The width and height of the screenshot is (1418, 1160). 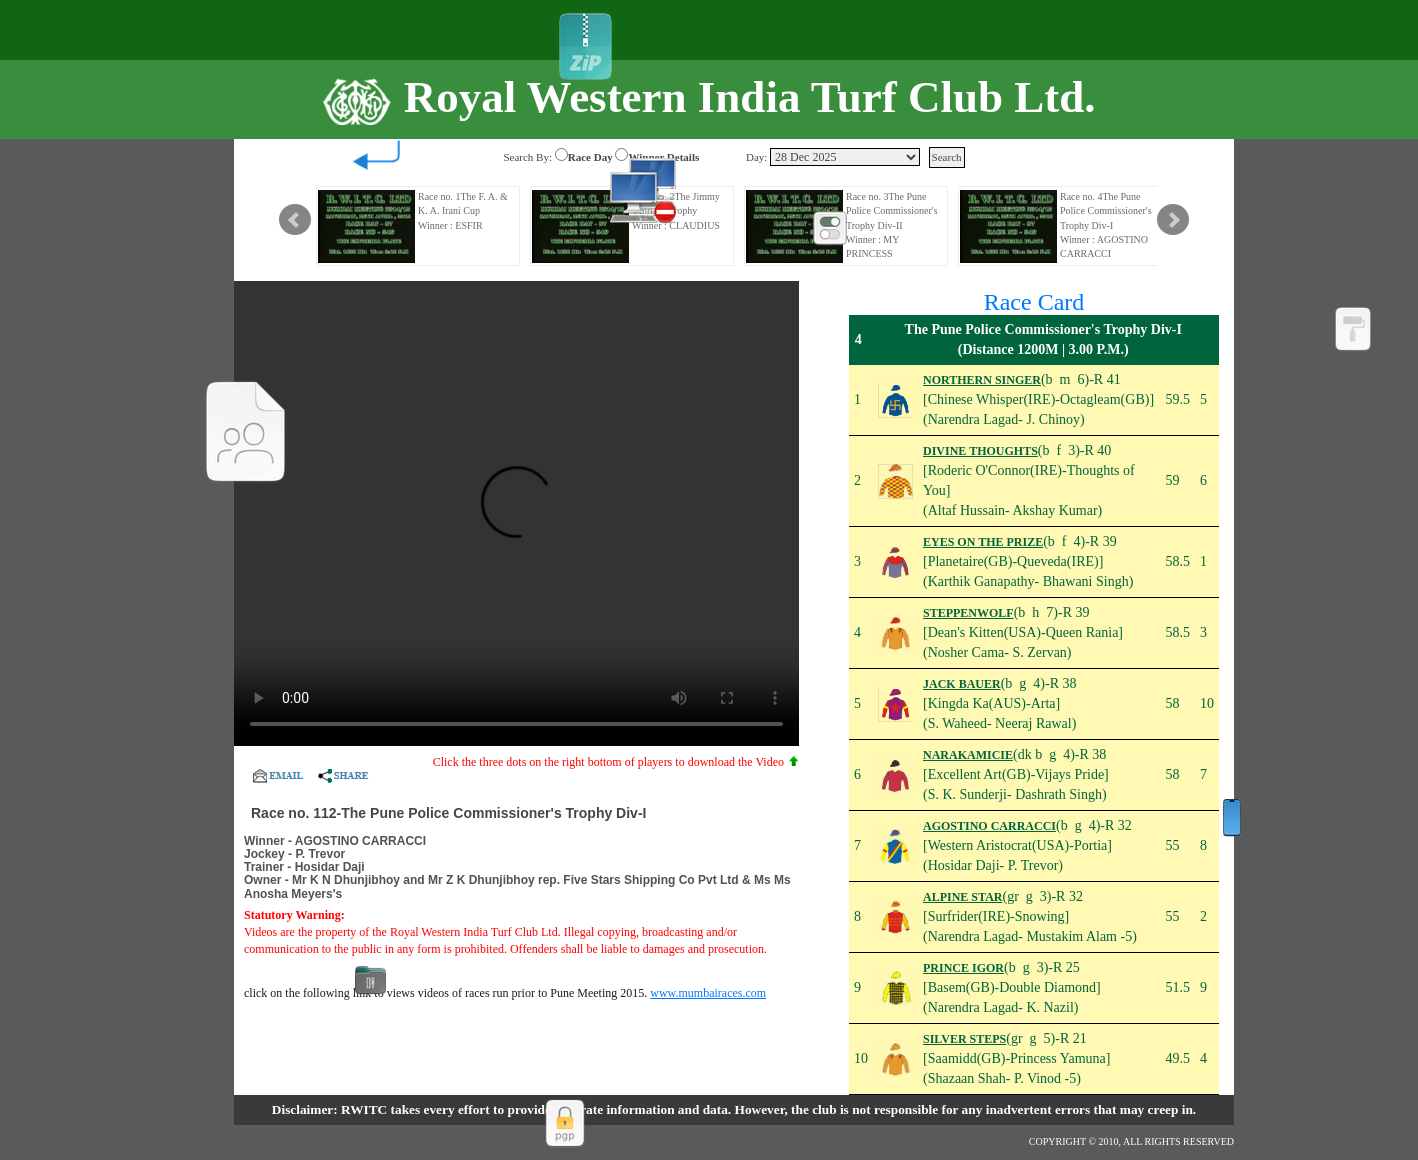 I want to click on access your templates folder, so click(x=370, y=979).